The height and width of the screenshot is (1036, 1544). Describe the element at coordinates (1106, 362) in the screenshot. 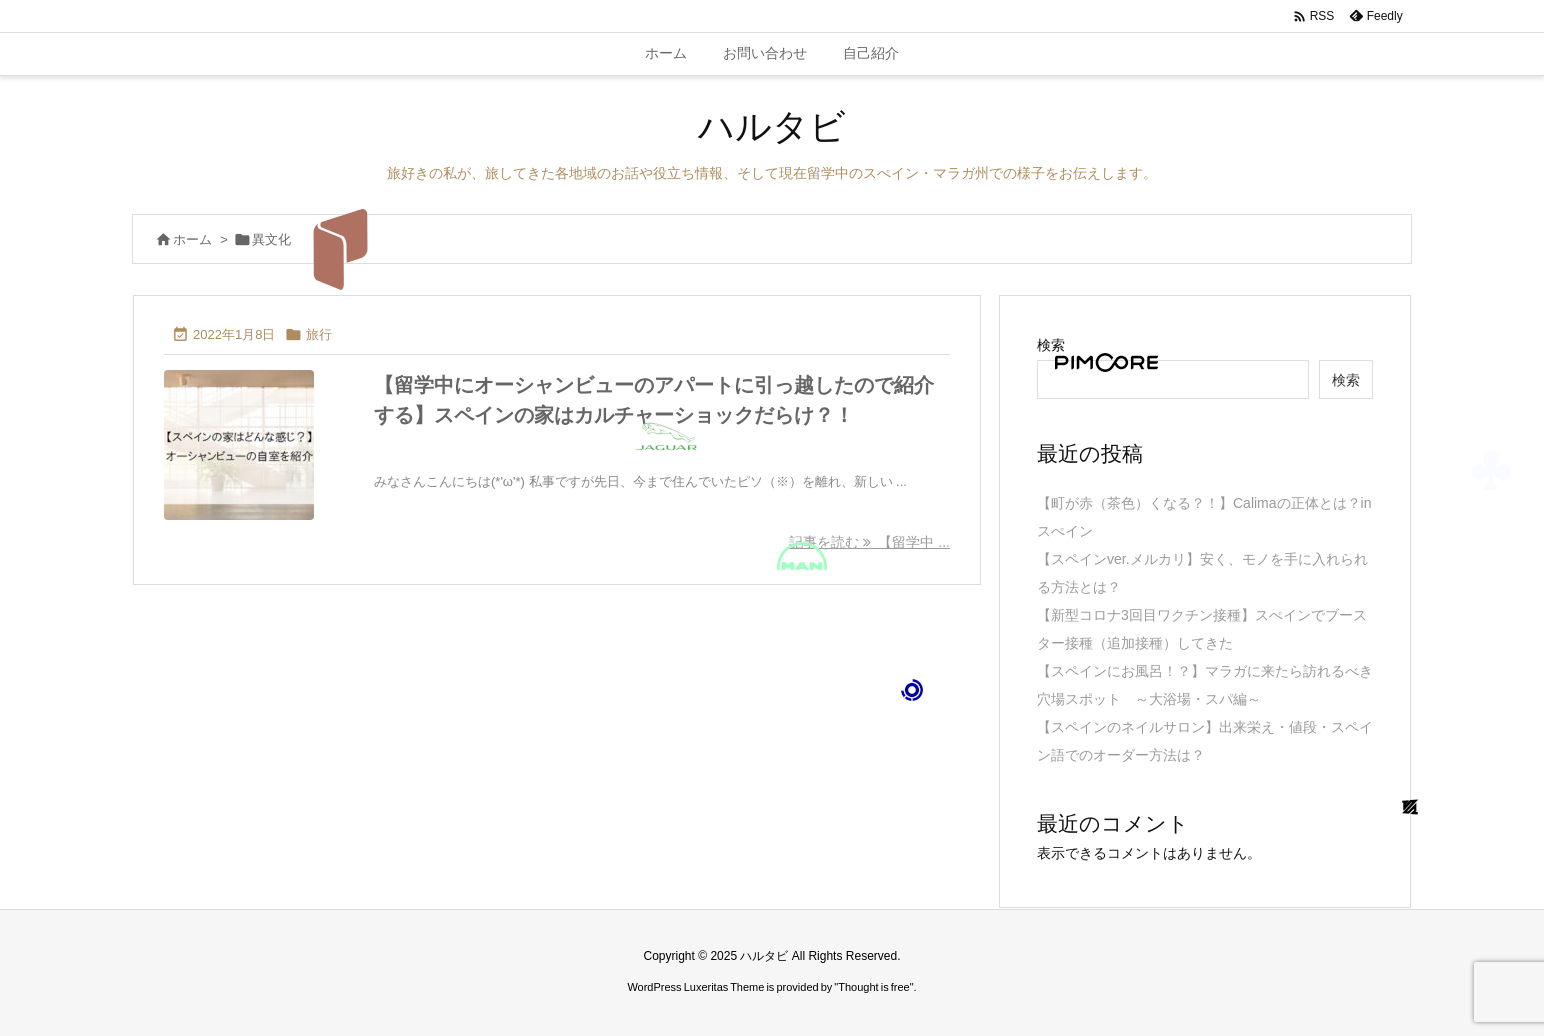

I see `pimcore platform logo` at that location.